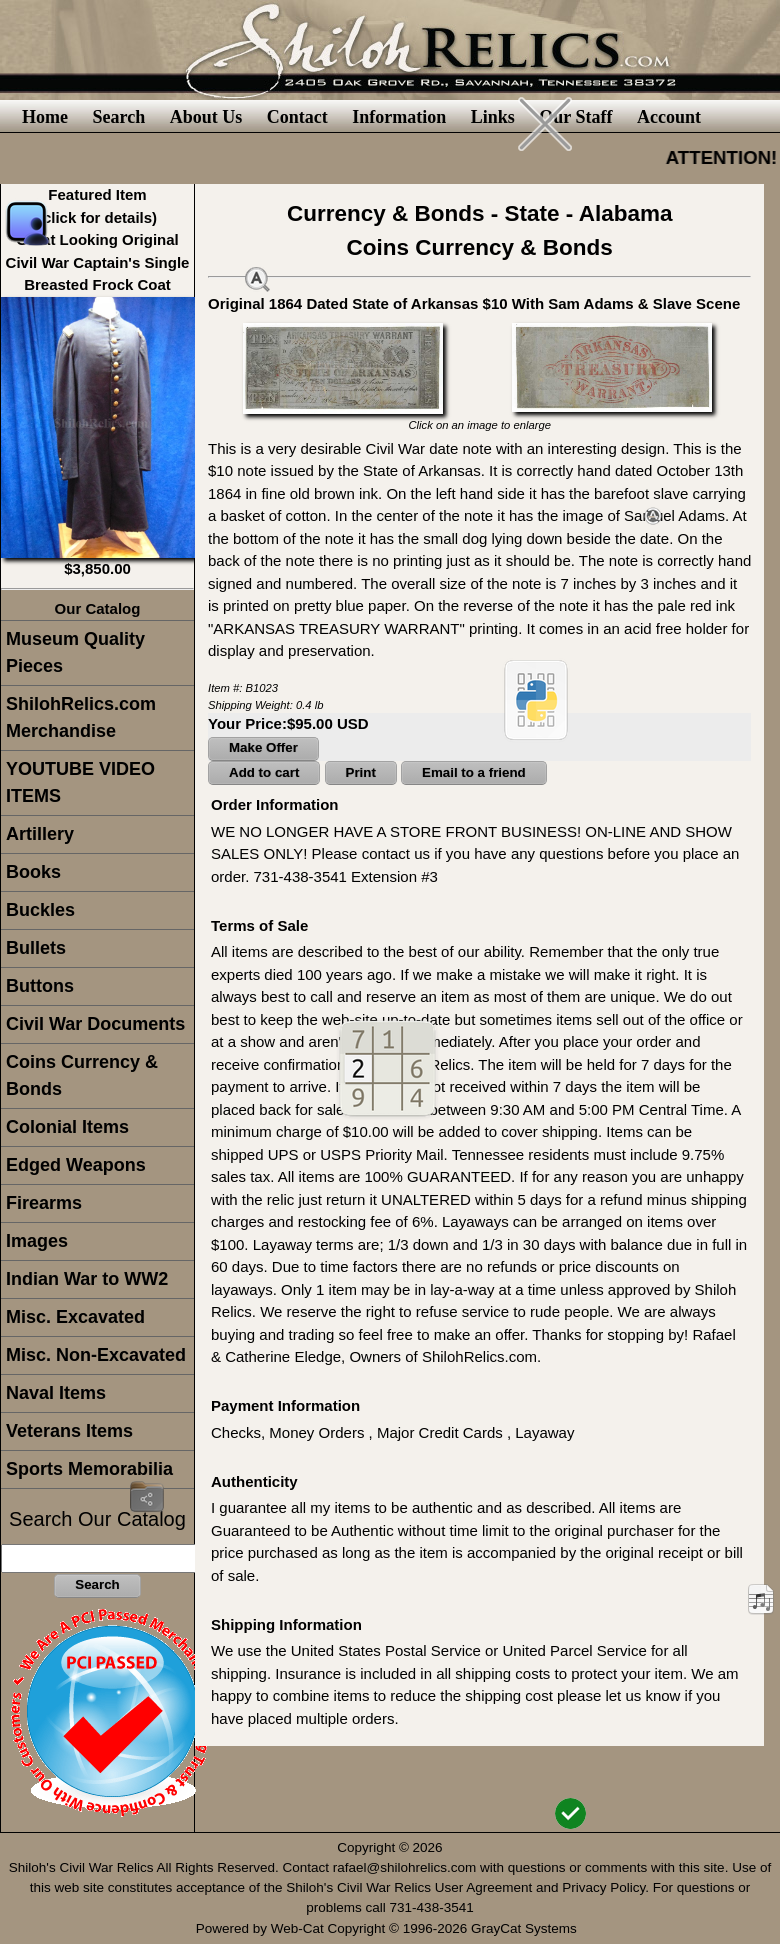 The image size is (780, 1944). I want to click on open the software updater application, so click(653, 516).